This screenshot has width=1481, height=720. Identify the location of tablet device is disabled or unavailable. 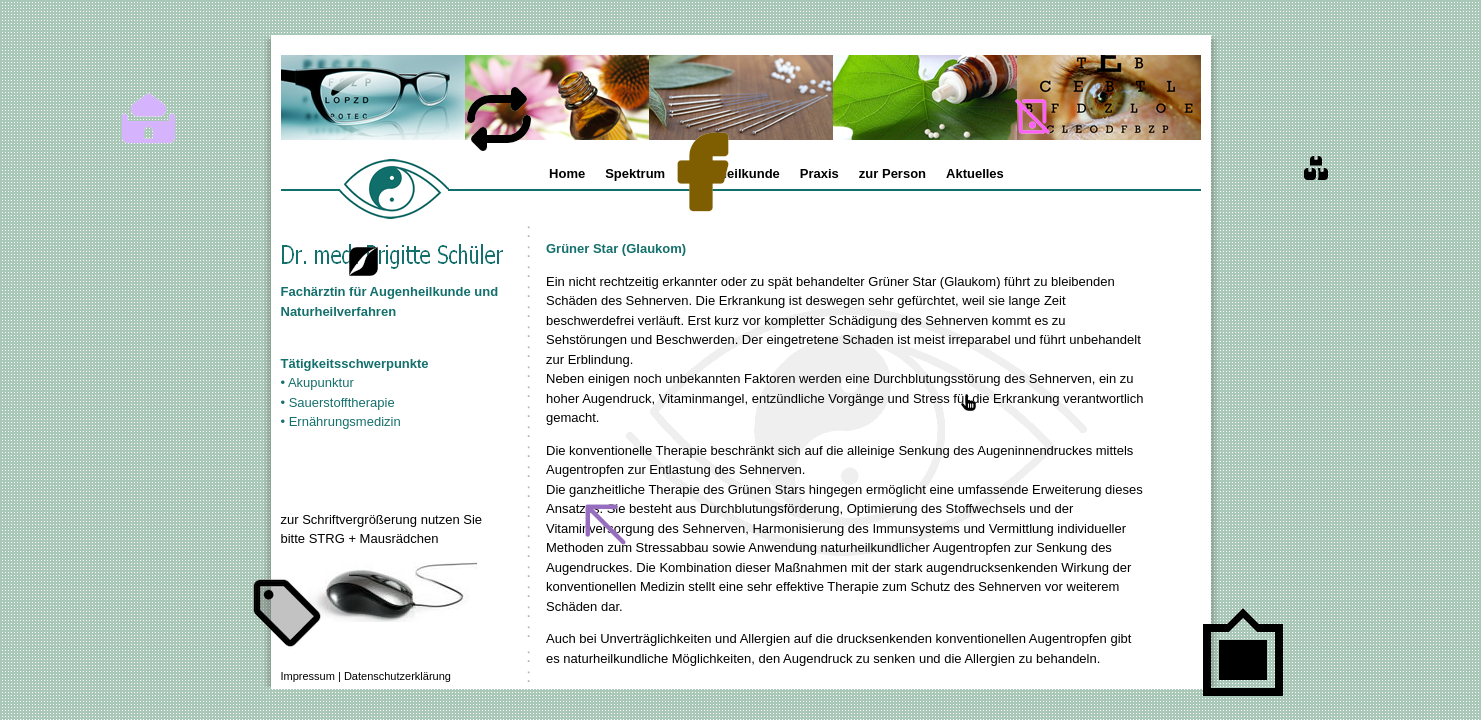
(1032, 116).